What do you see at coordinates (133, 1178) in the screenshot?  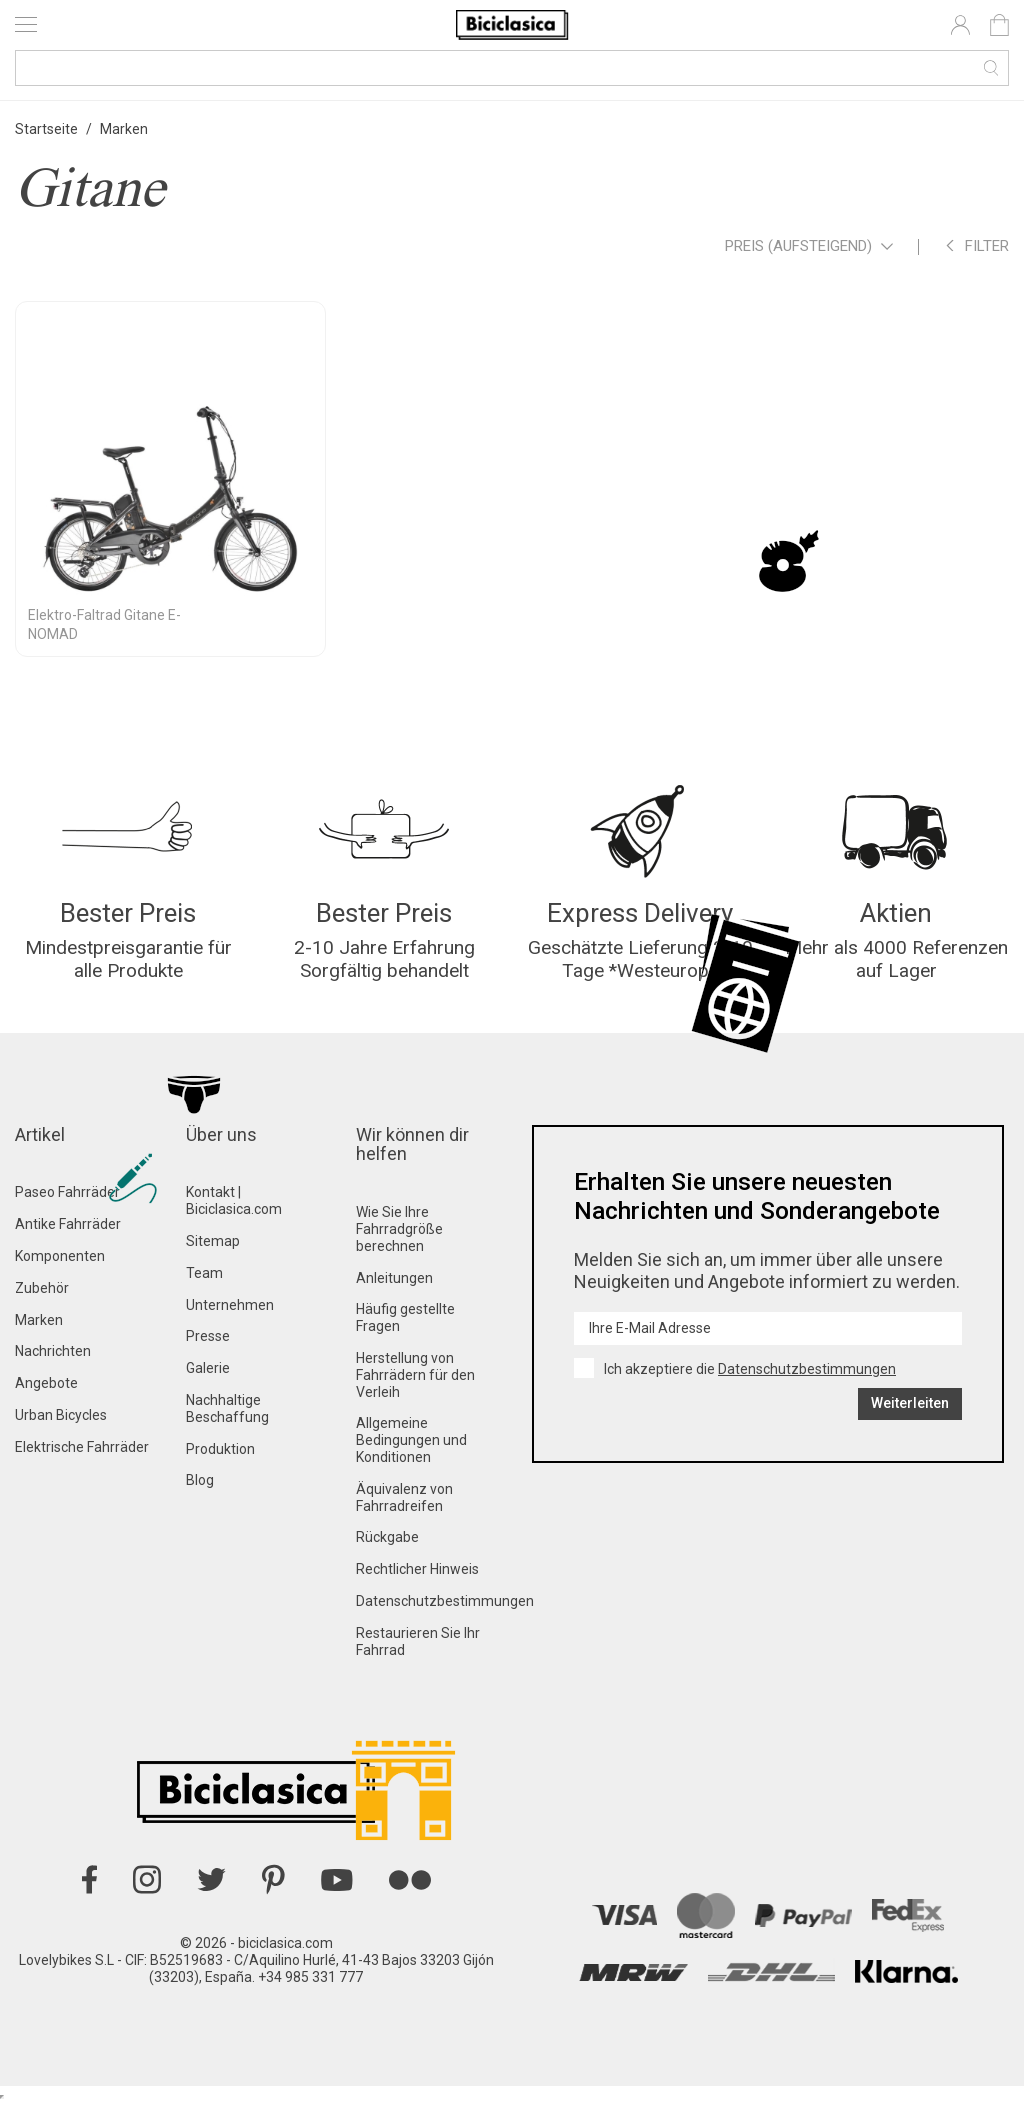 I see `audio input/output connection` at bounding box center [133, 1178].